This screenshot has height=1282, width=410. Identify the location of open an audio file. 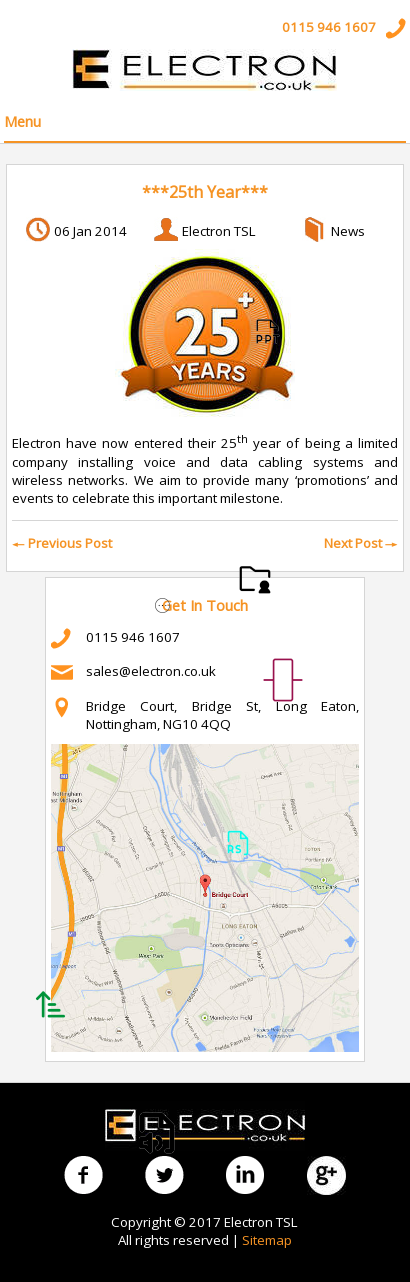
(157, 1133).